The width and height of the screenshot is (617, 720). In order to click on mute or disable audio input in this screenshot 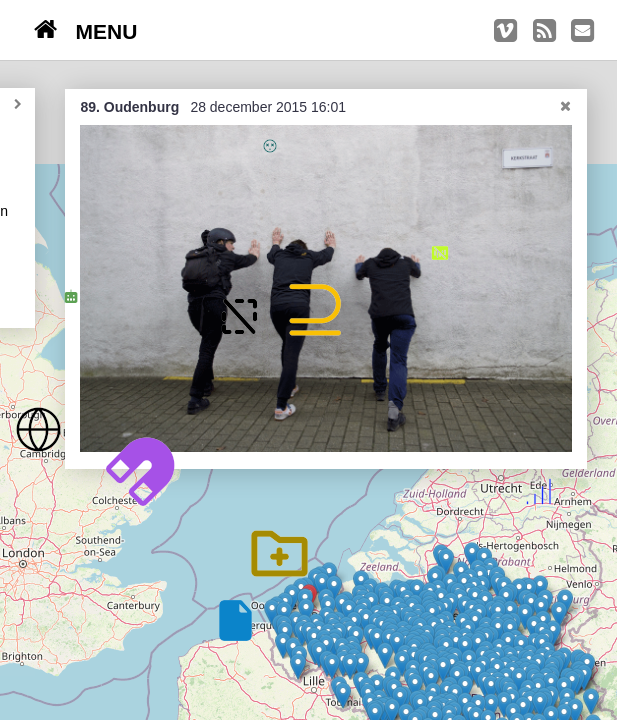, I will do `click(440, 253)`.